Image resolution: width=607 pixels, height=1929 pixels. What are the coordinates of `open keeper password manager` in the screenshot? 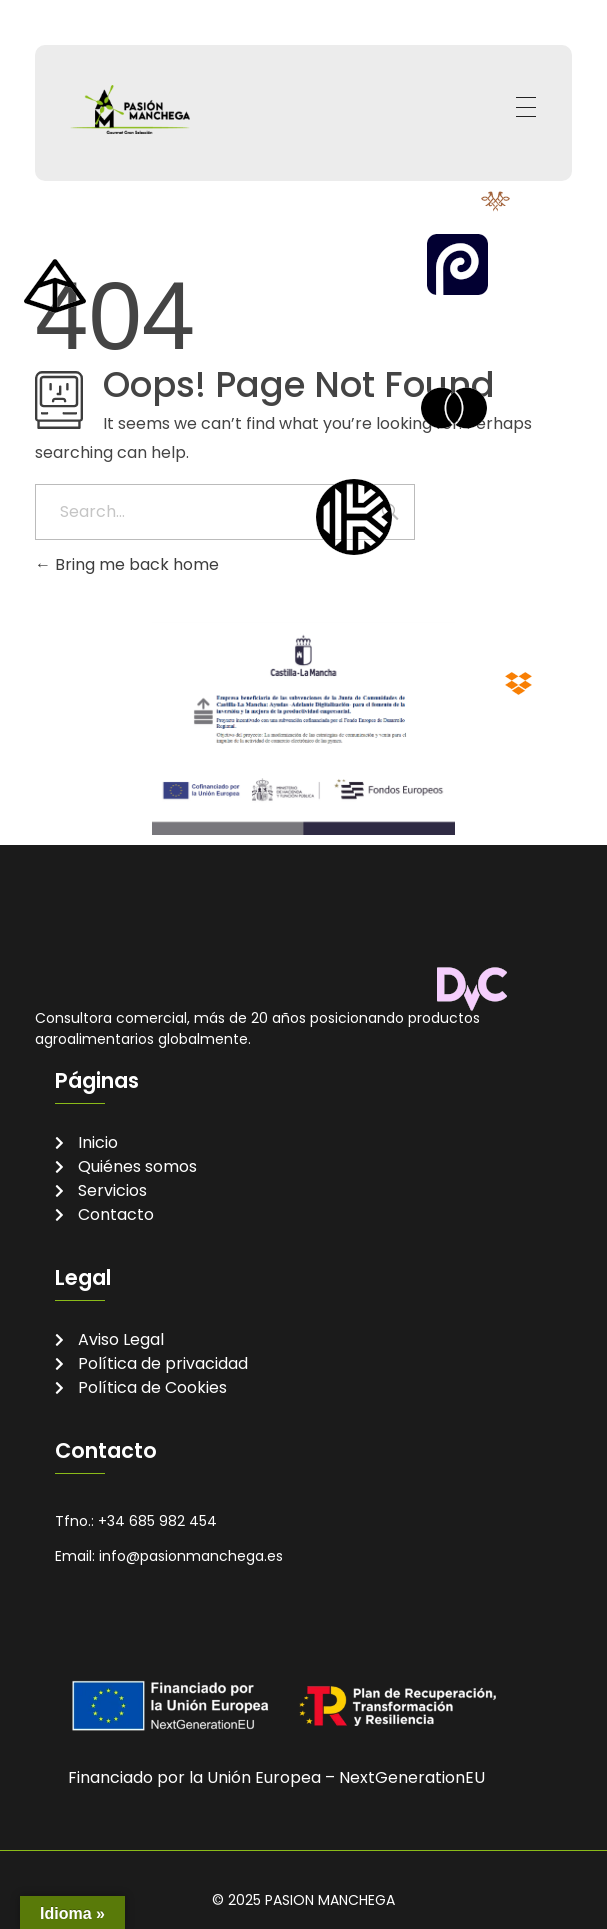 It's located at (354, 517).